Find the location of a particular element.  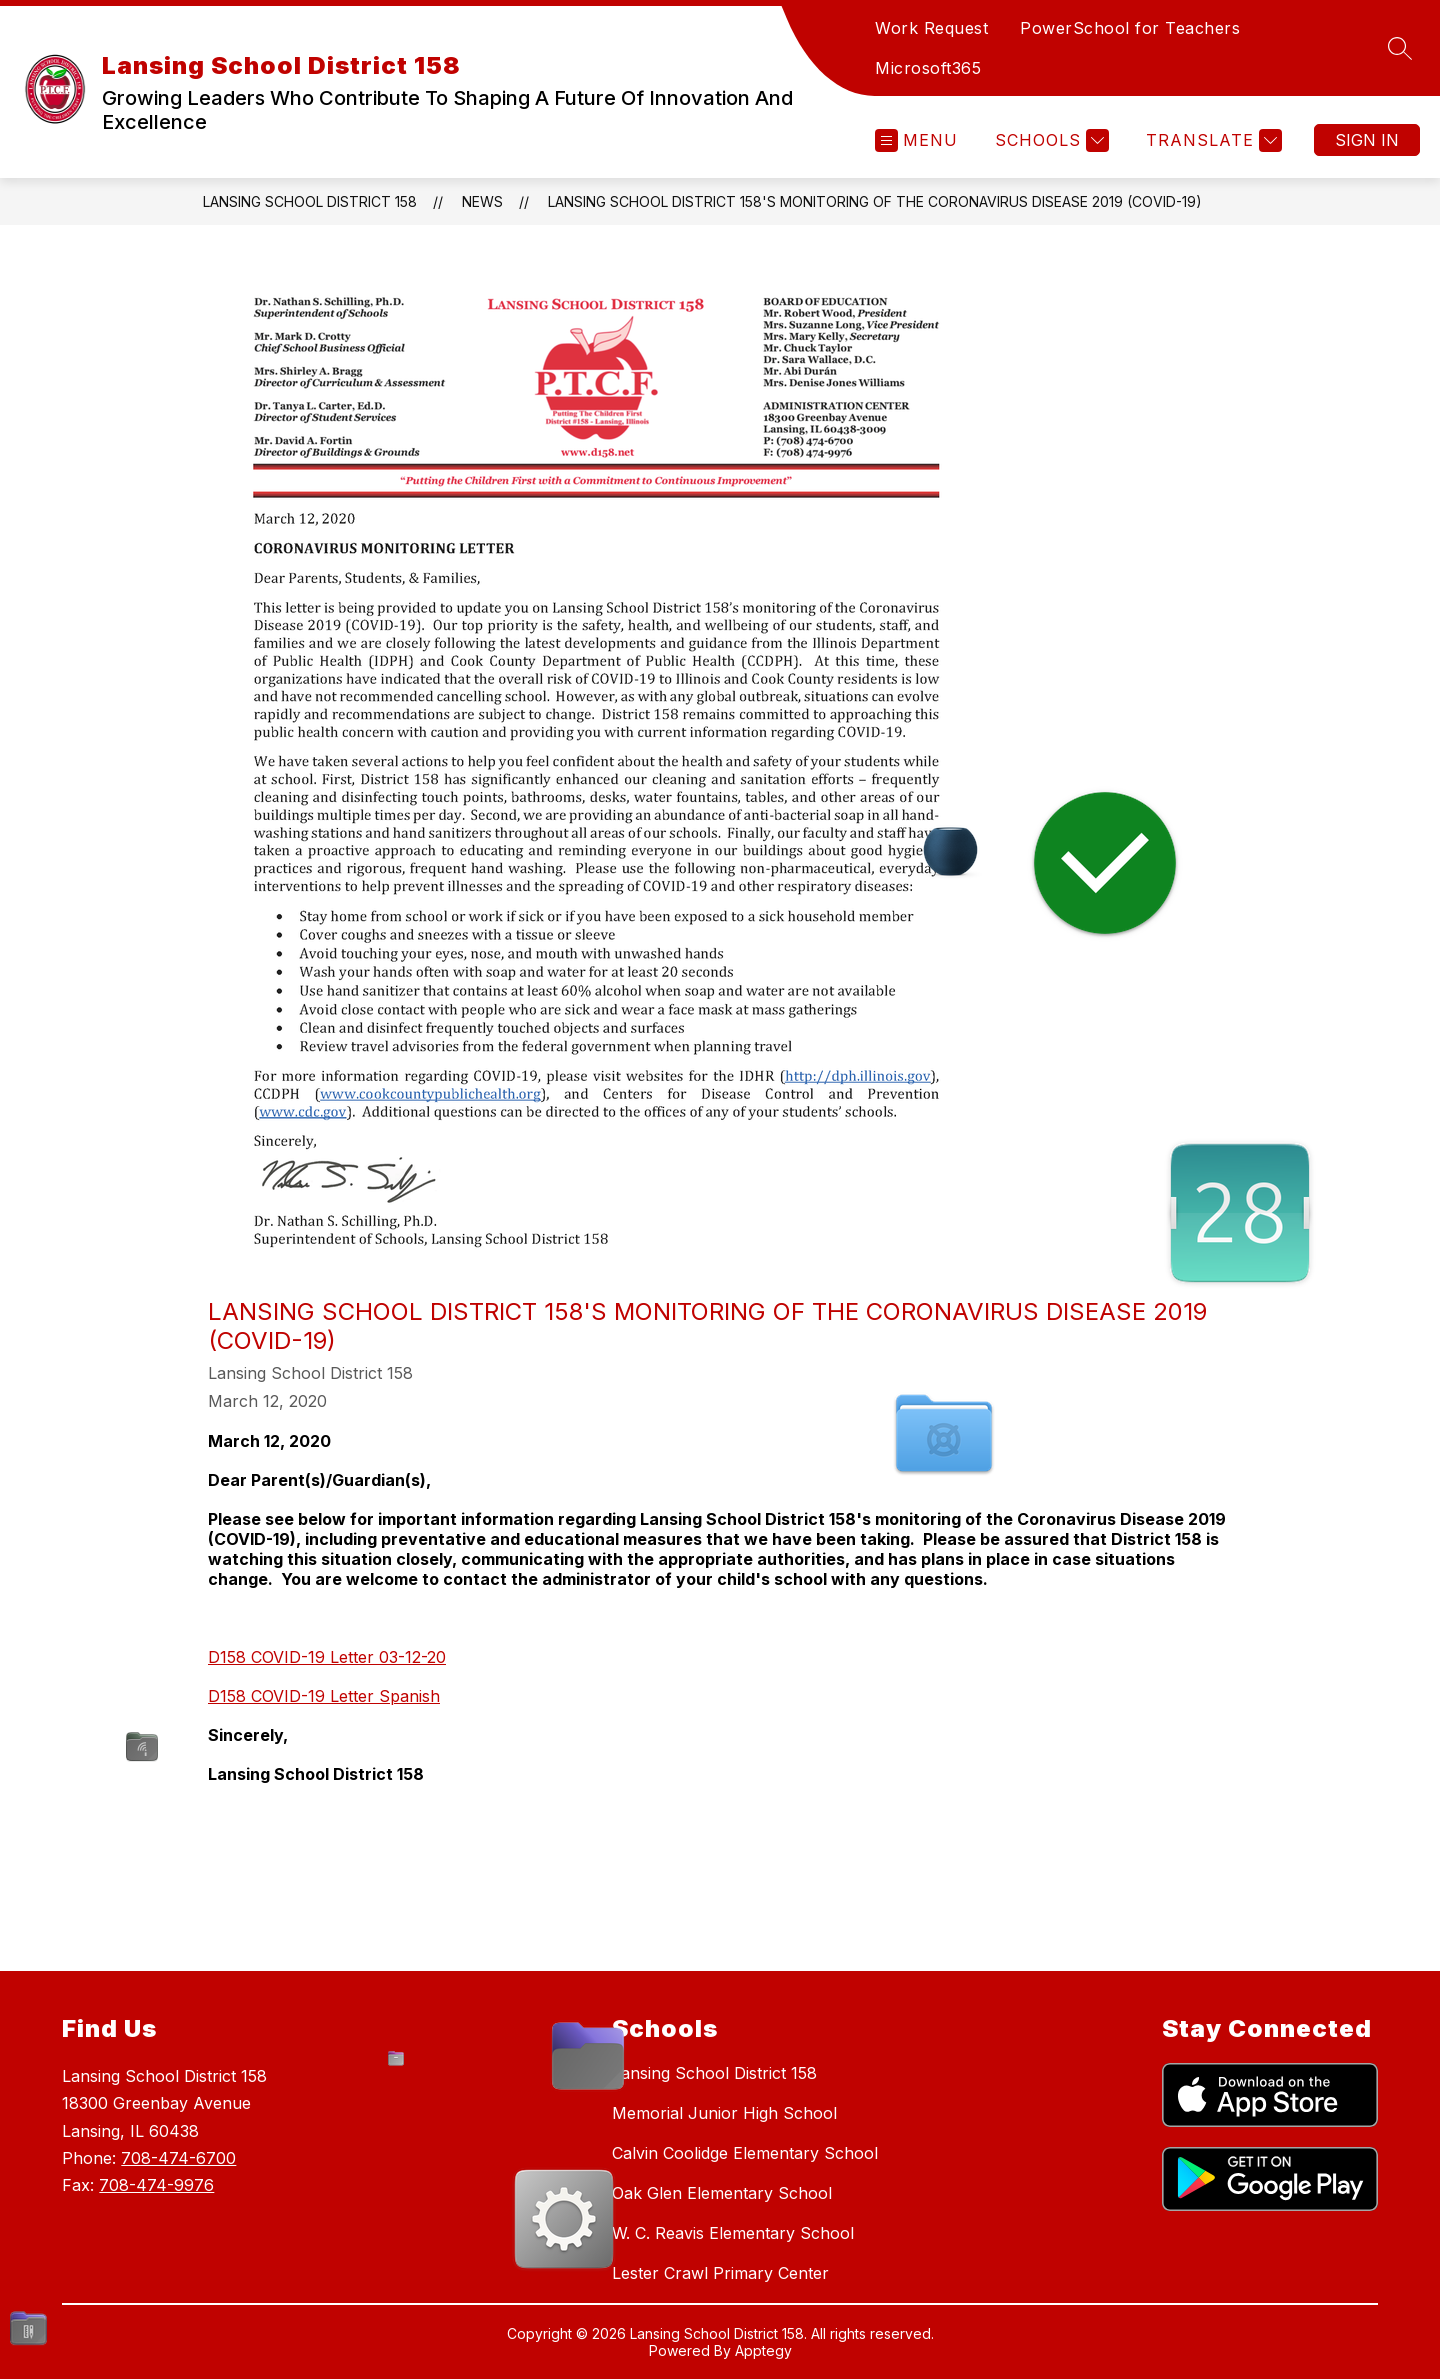

open the GNOME calendar application is located at coordinates (1240, 1213).